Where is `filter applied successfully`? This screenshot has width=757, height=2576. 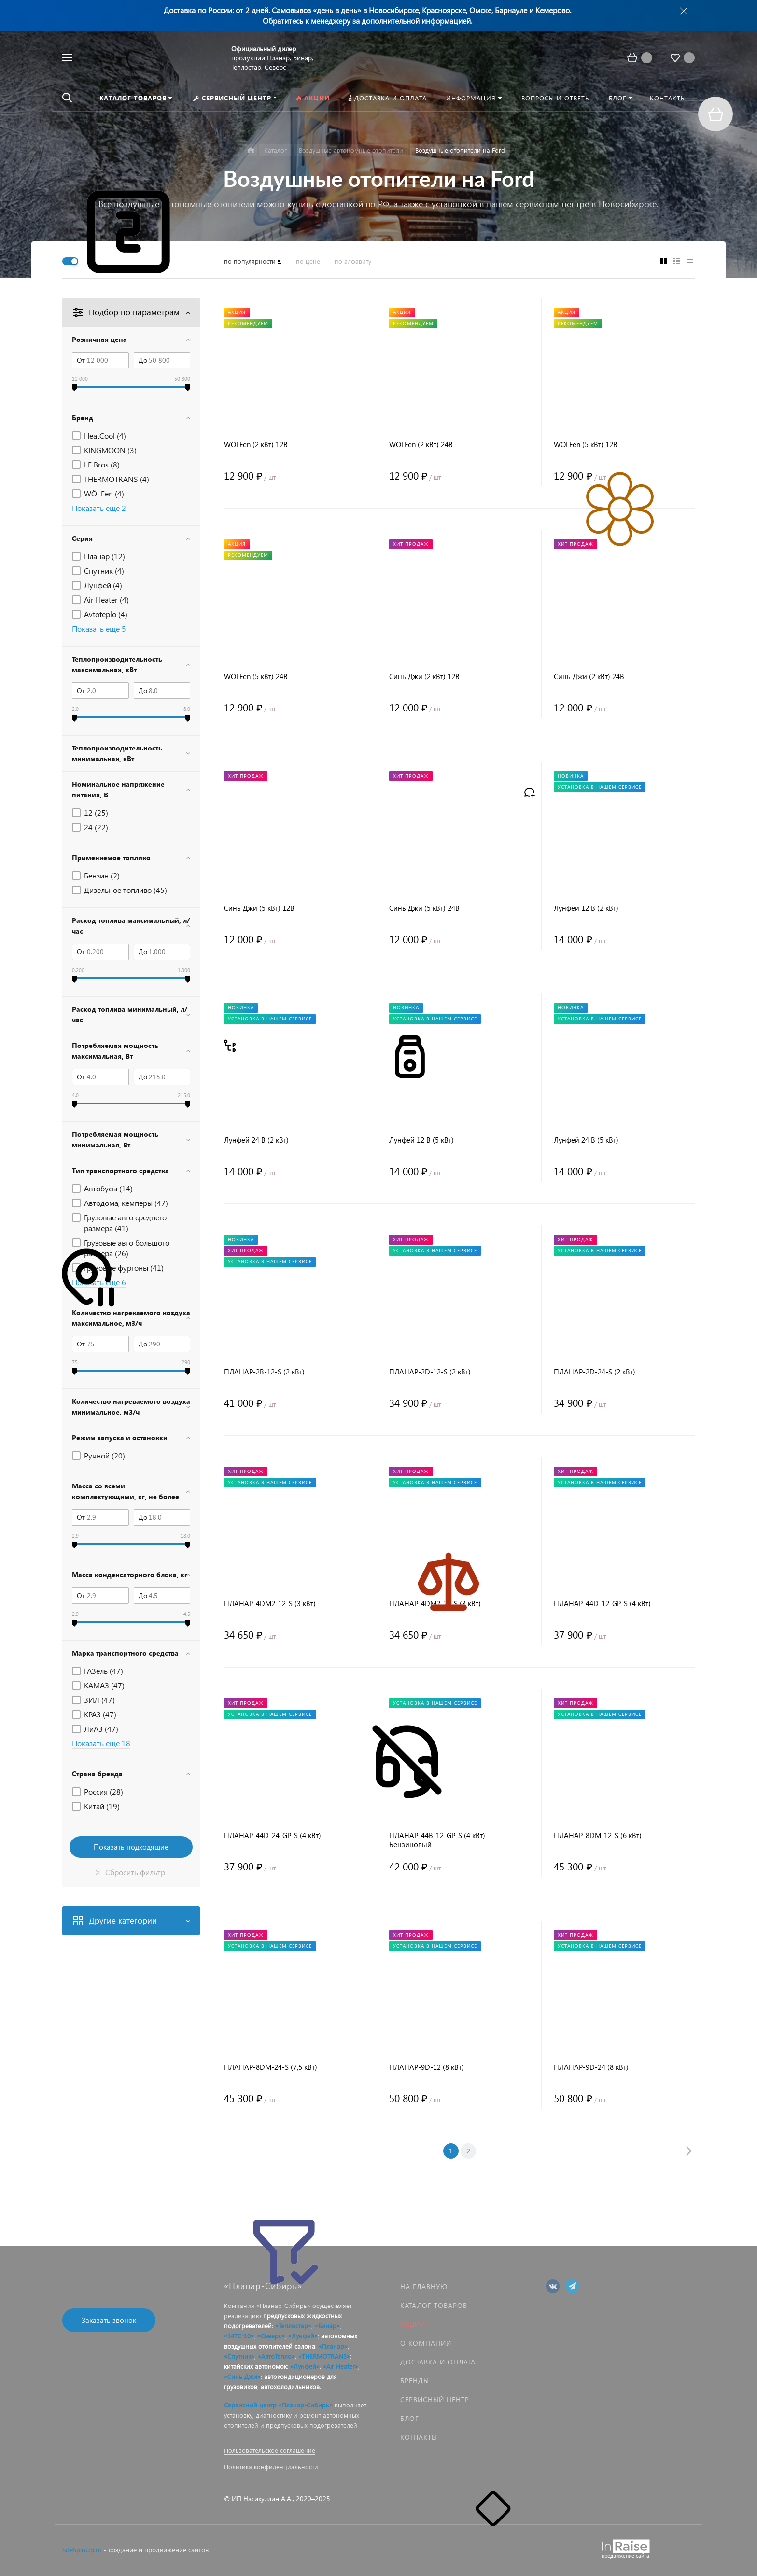
filter applied successfully is located at coordinates (284, 2250).